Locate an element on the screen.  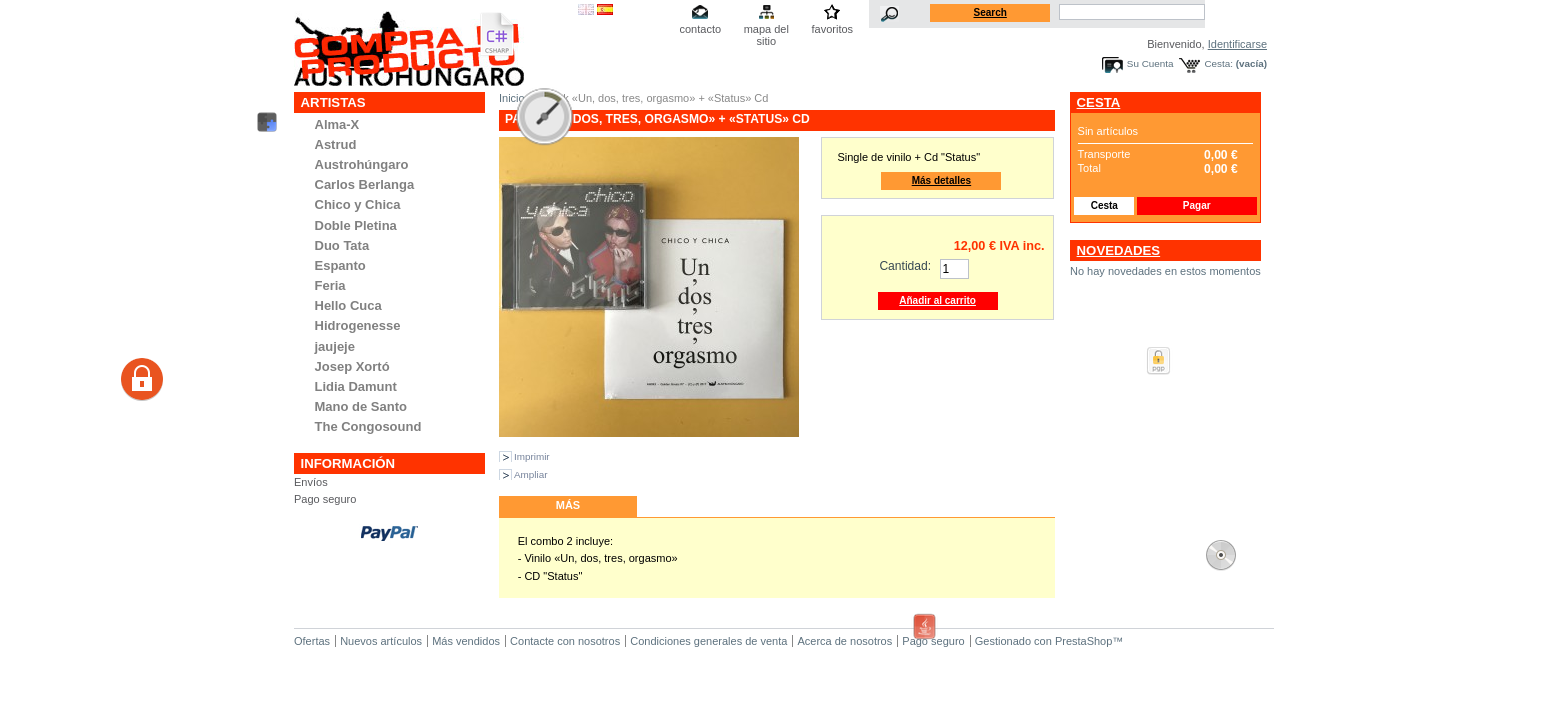
a C# source code file is located at coordinates (497, 35).